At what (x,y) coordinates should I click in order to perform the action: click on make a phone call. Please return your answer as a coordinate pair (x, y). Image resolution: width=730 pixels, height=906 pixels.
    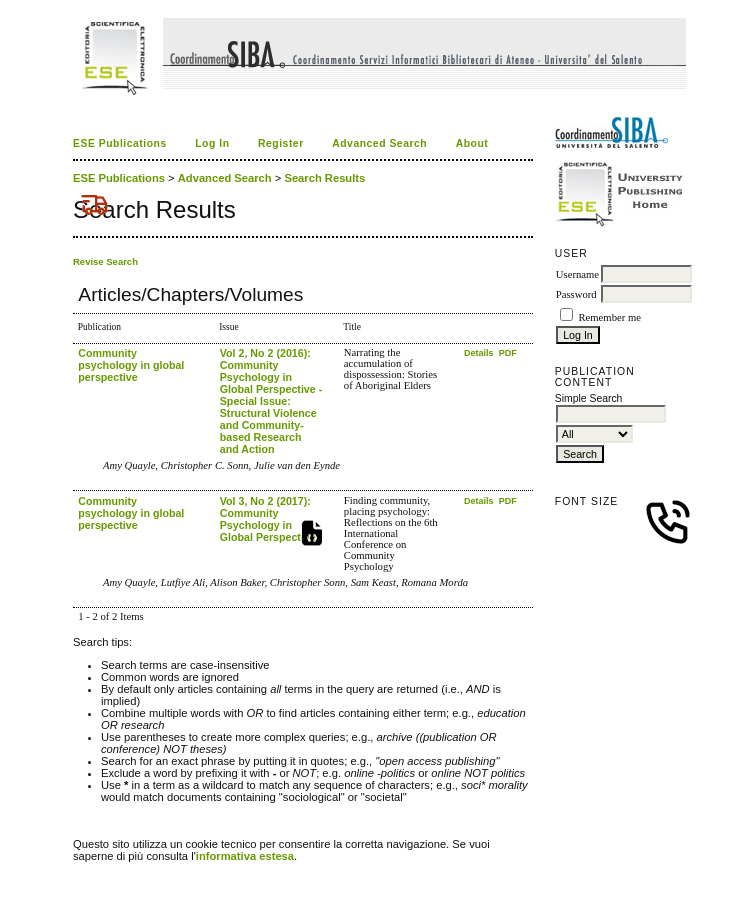
    Looking at the image, I should click on (668, 522).